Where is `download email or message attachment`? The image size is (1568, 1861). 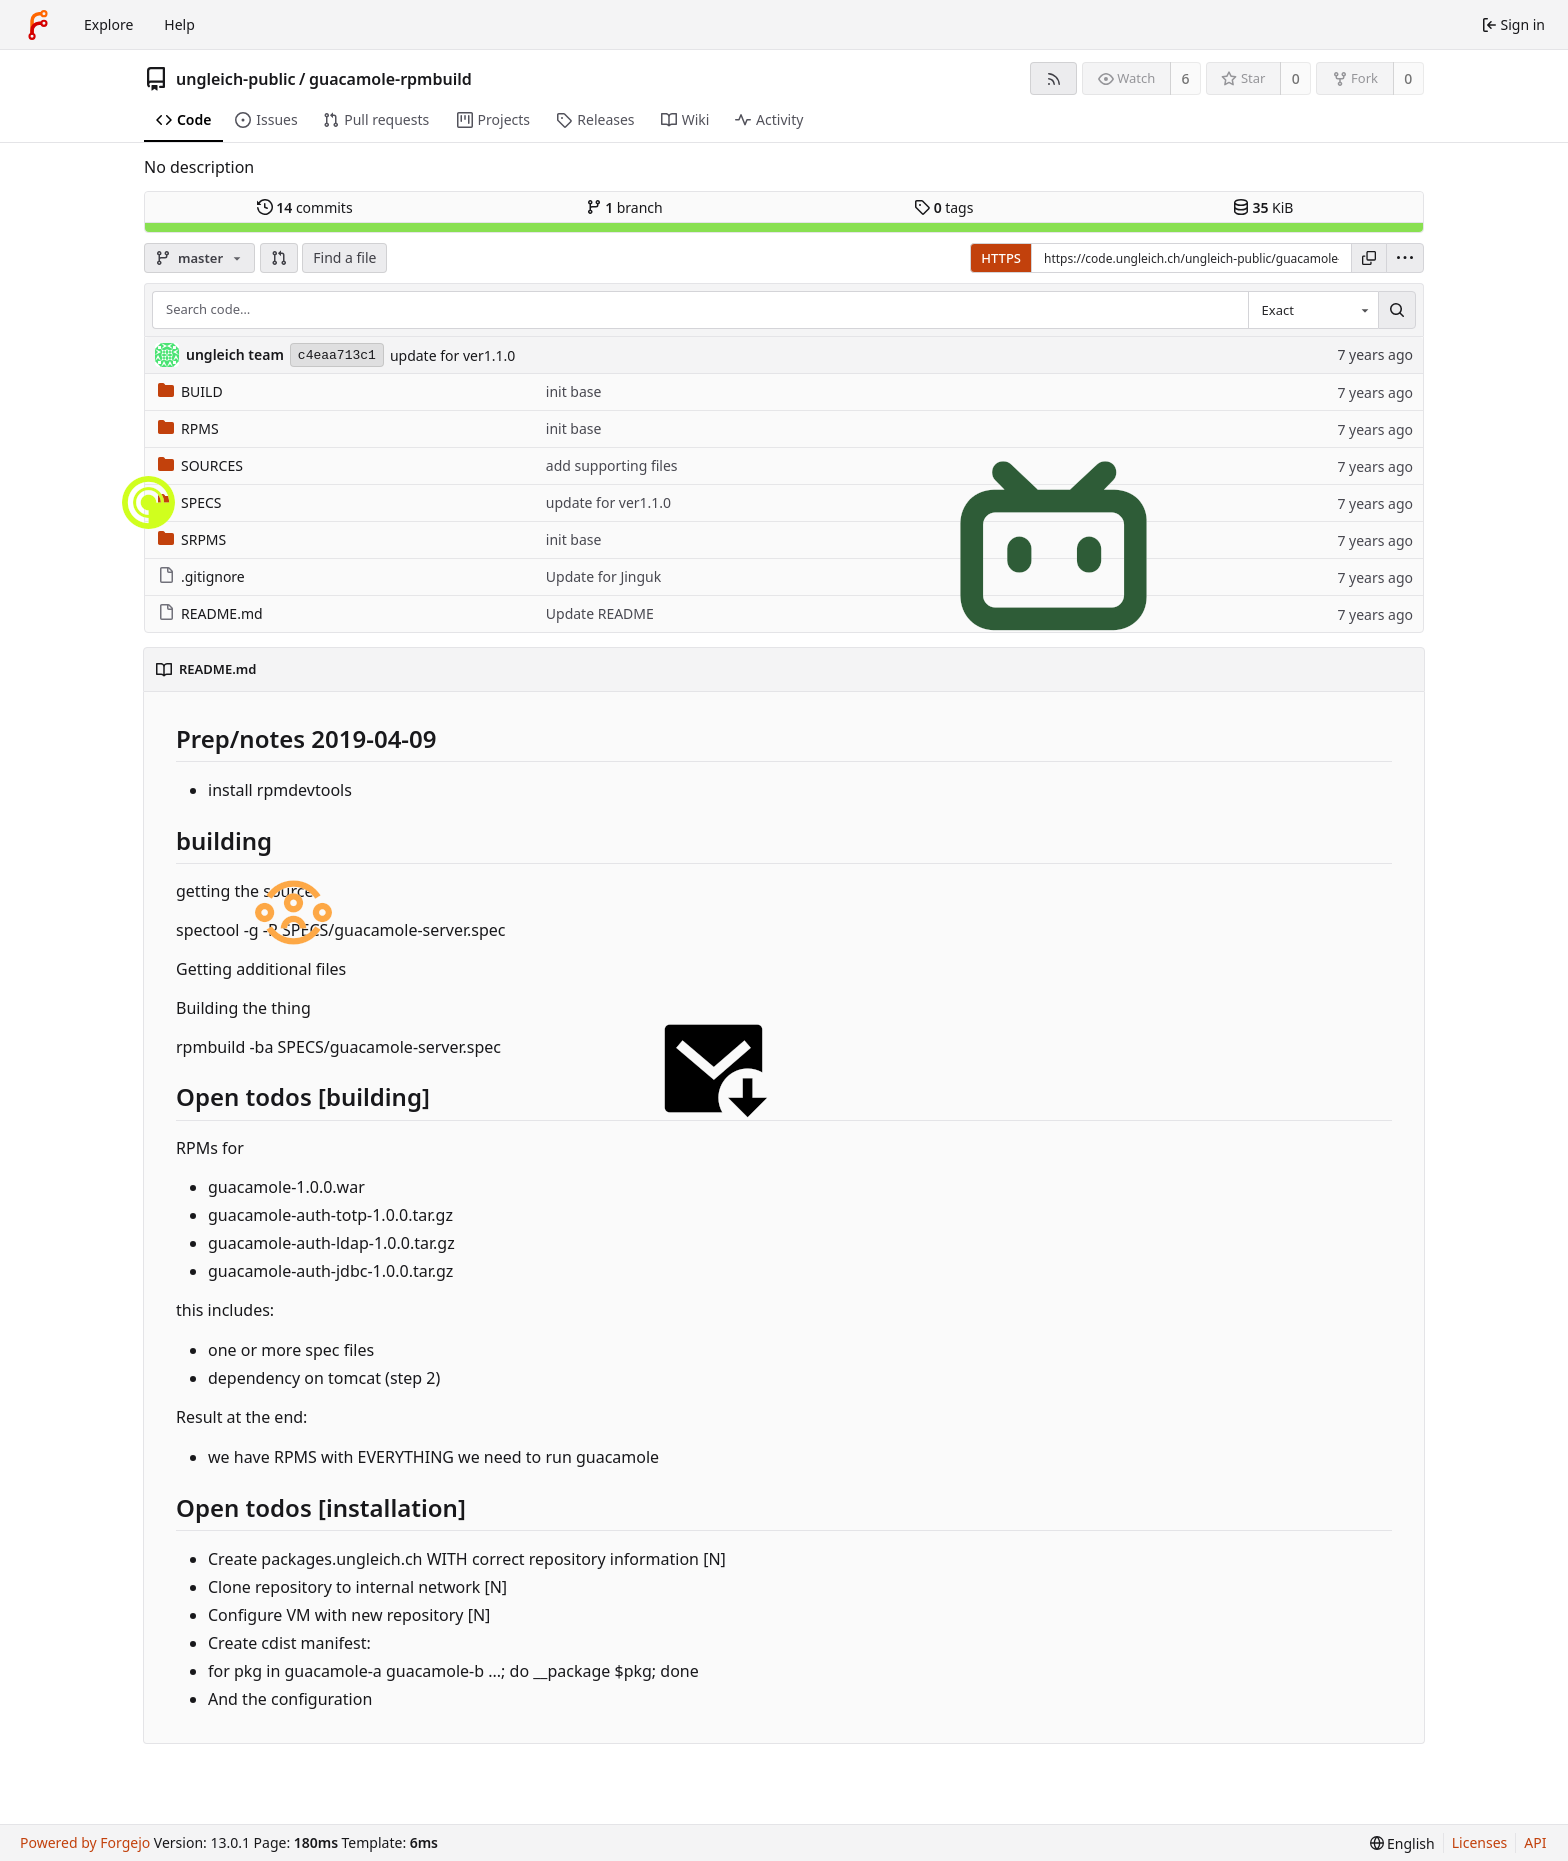
download email or message attachment is located at coordinates (713, 1068).